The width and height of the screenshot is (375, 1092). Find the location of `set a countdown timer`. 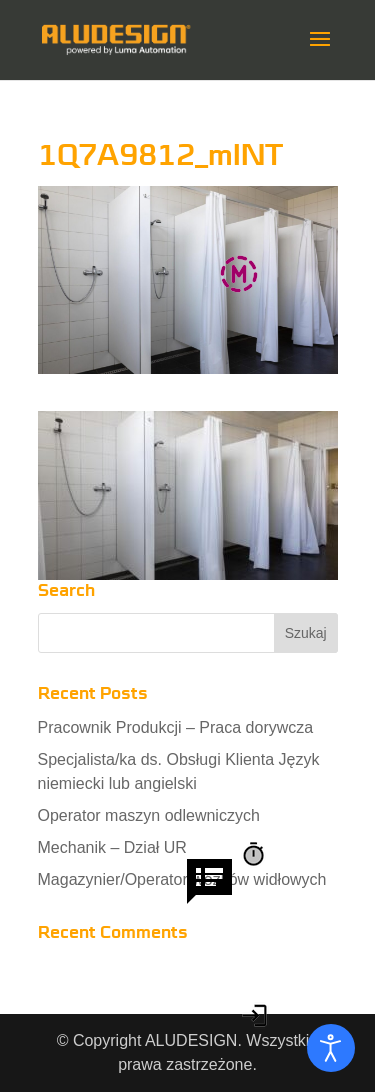

set a countdown timer is located at coordinates (253, 854).